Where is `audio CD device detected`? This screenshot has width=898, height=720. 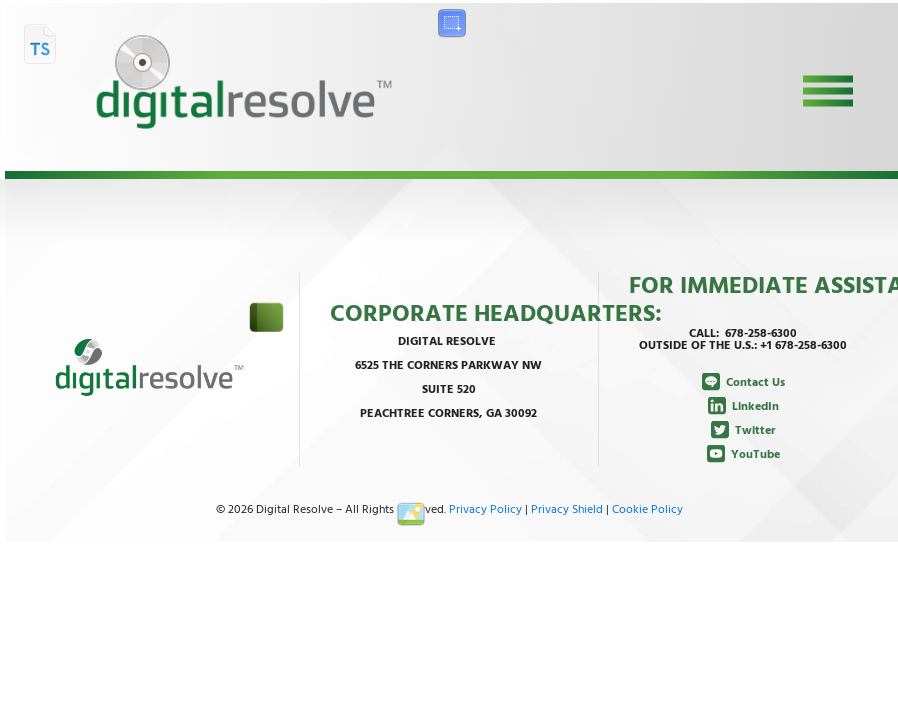 audio CD device detected is located at coordinates (142, 62).